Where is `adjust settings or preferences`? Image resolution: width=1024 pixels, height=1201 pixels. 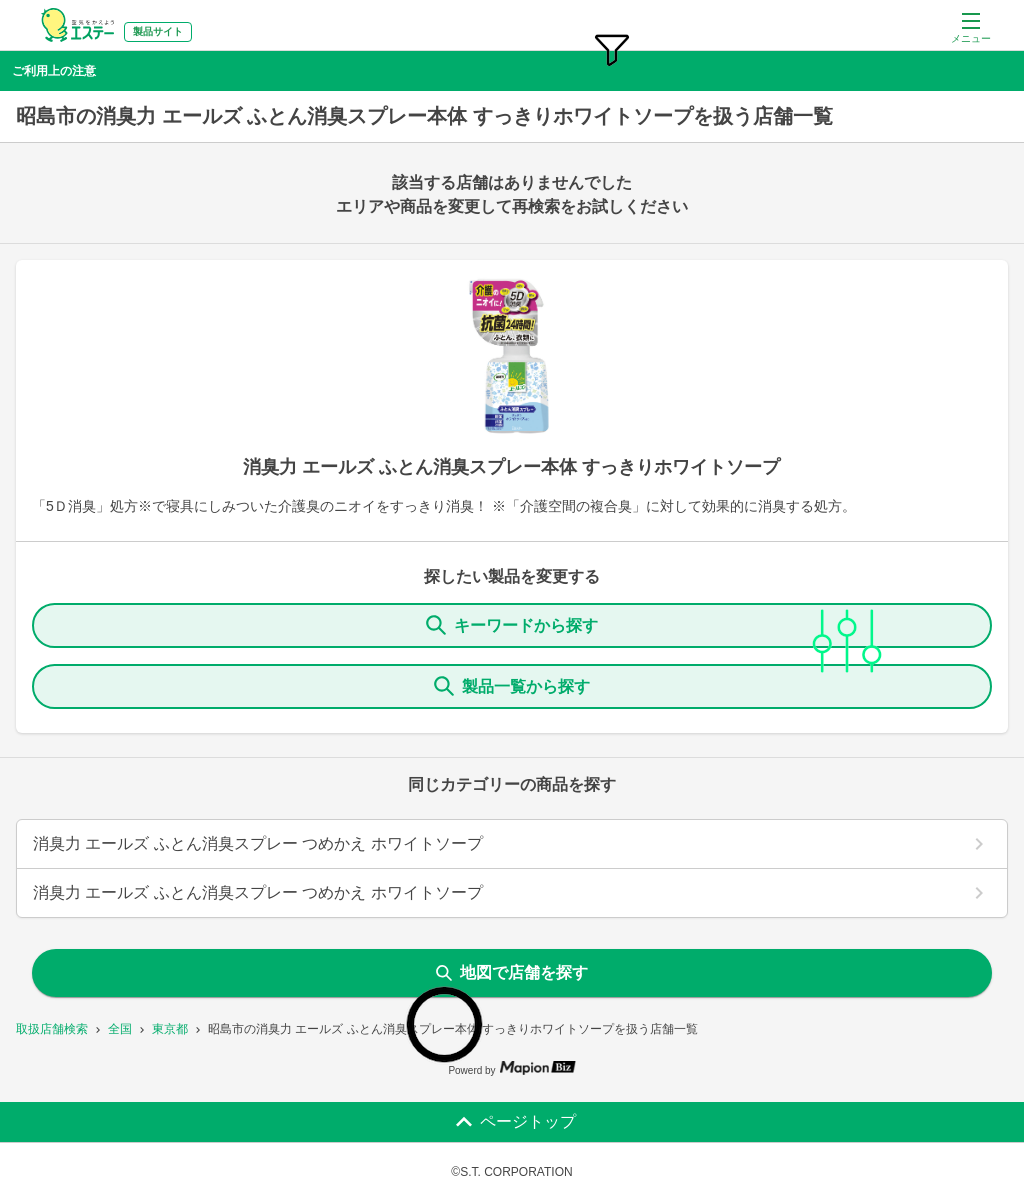
adjust settings or preferences is located at coordinates (847, 641).